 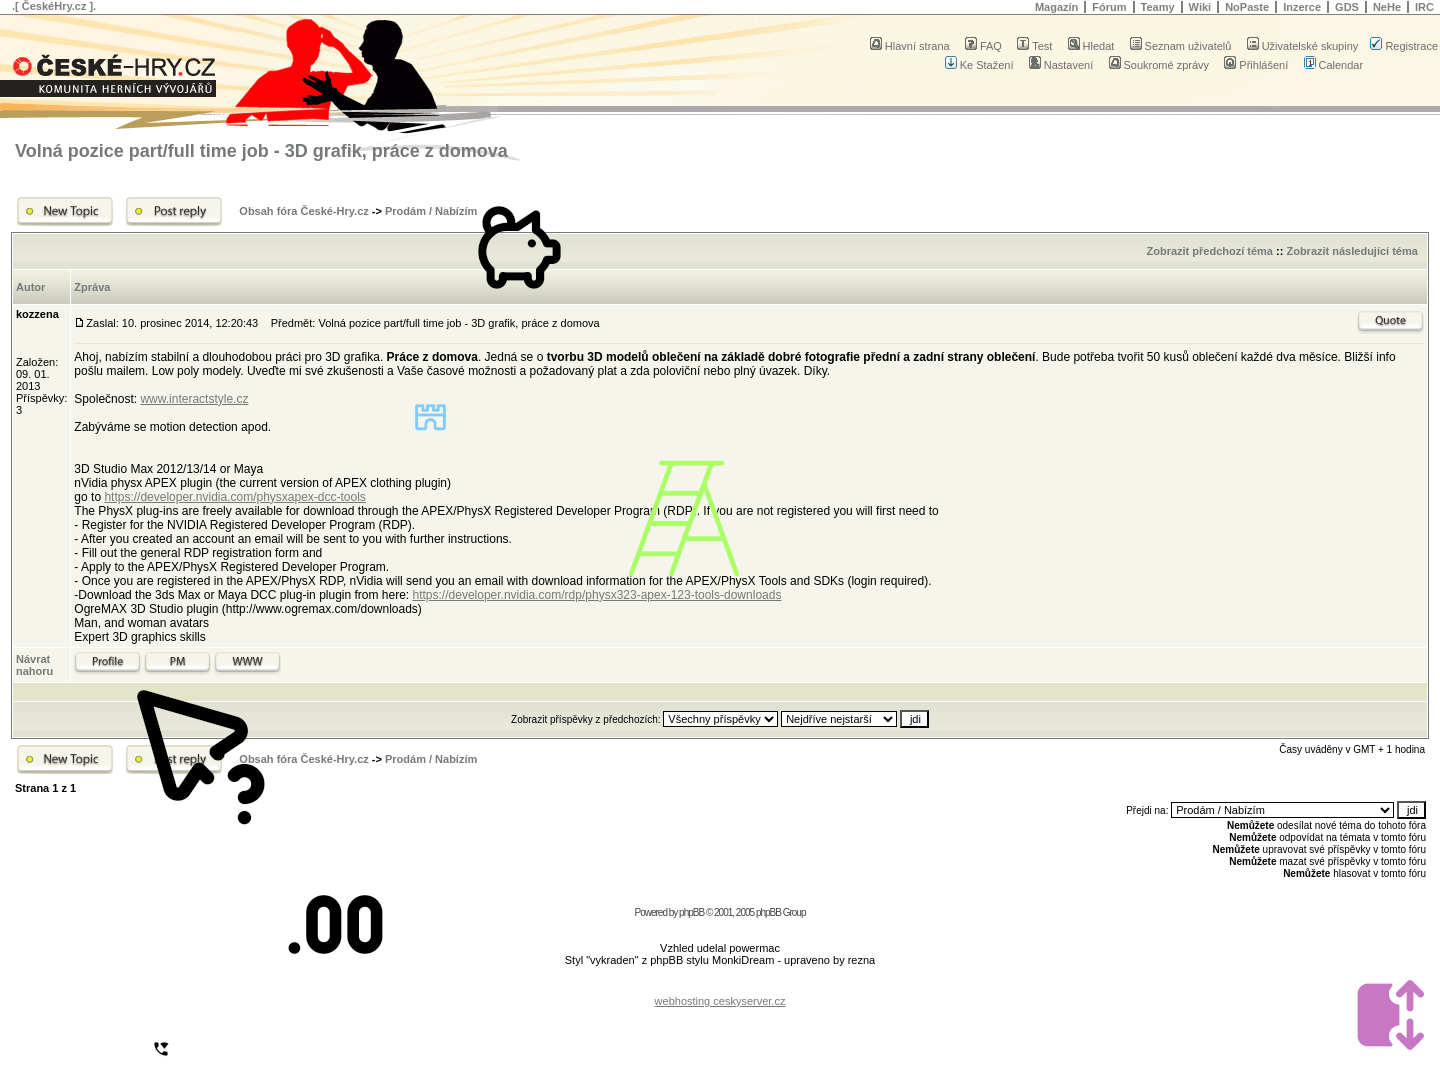 What do you see at coordinates (197, 750) in the screenshot?
I see `cursor help or pointer assistance` at bounding box center [197, 750].